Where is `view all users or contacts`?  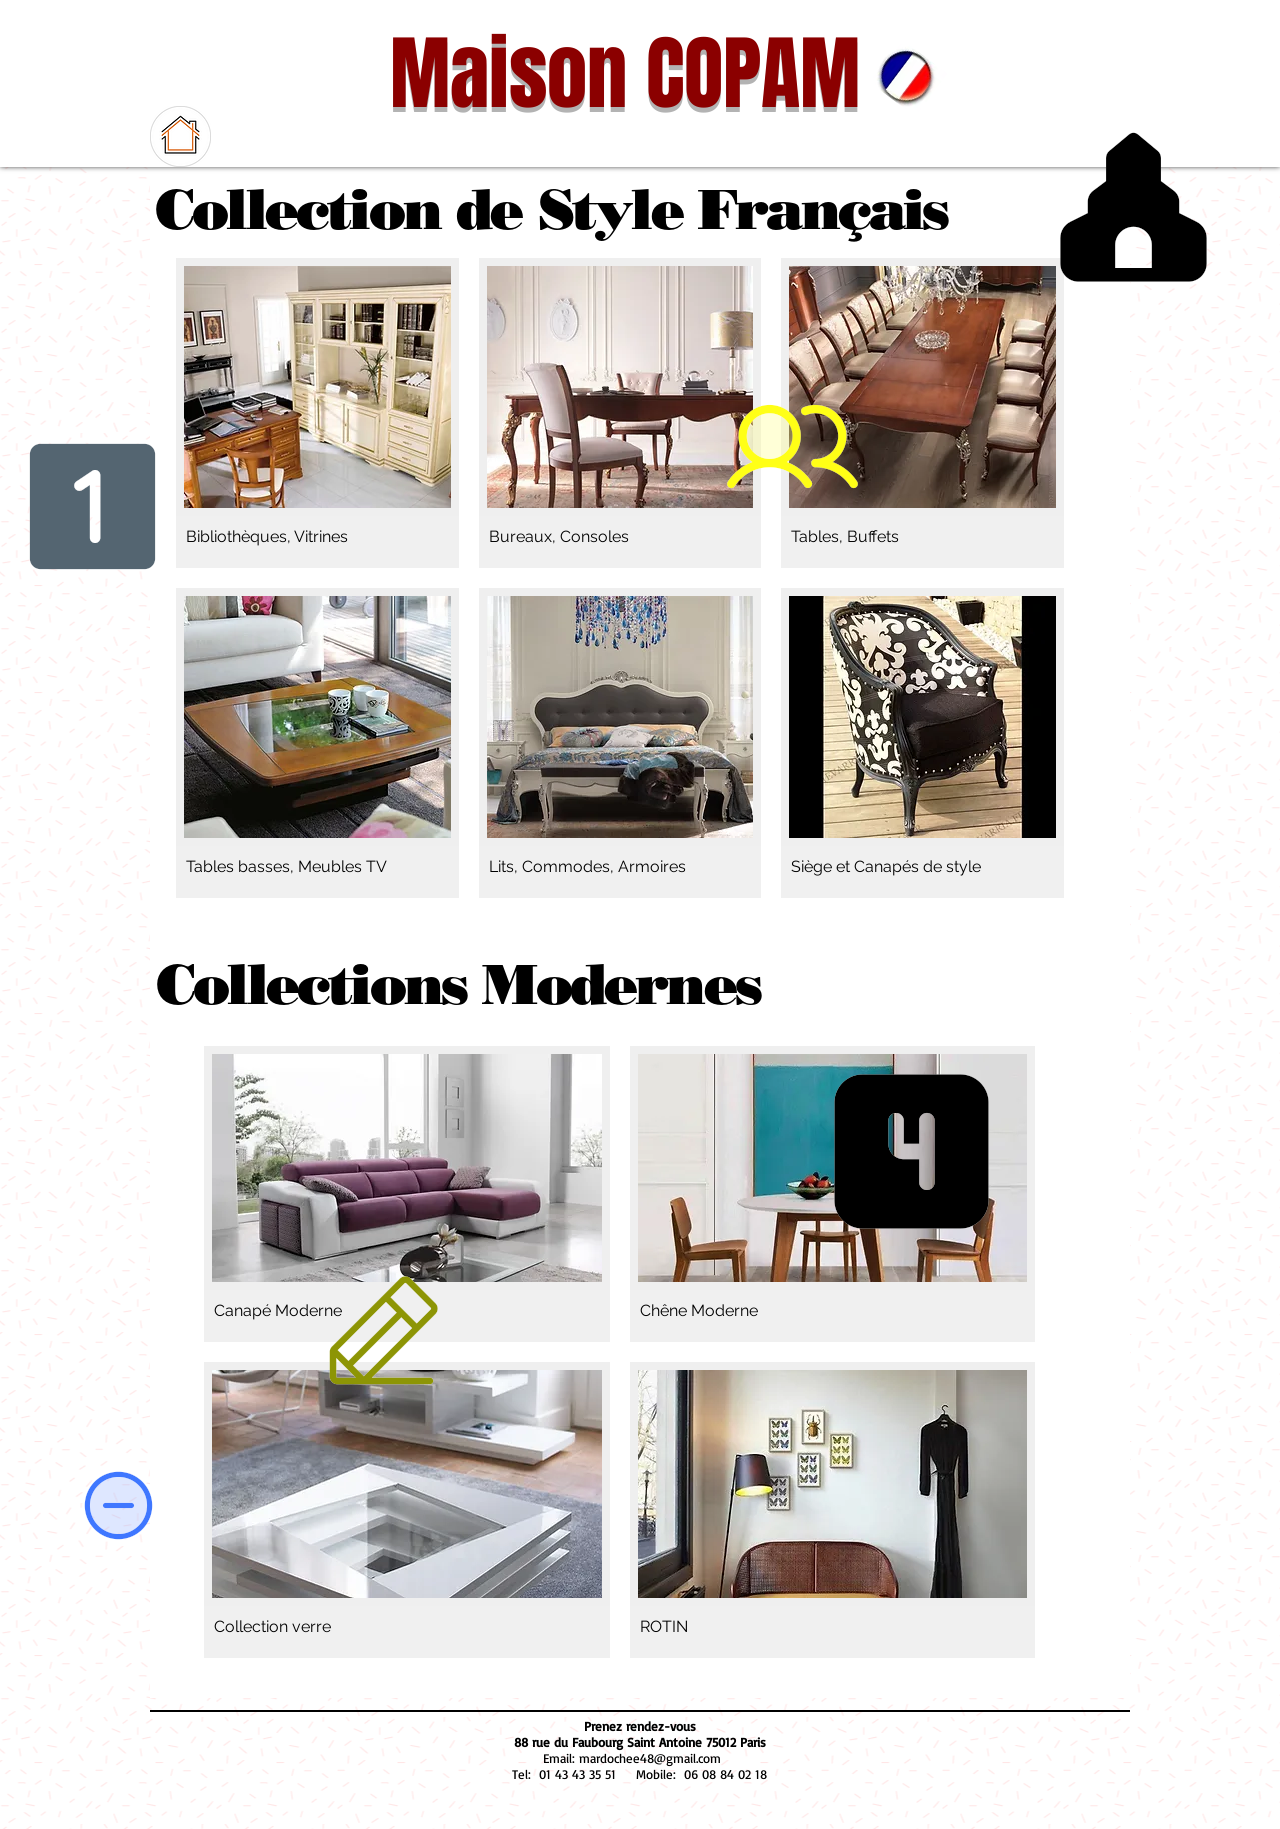 view all users or contacts is located at coordinates (792, 446).